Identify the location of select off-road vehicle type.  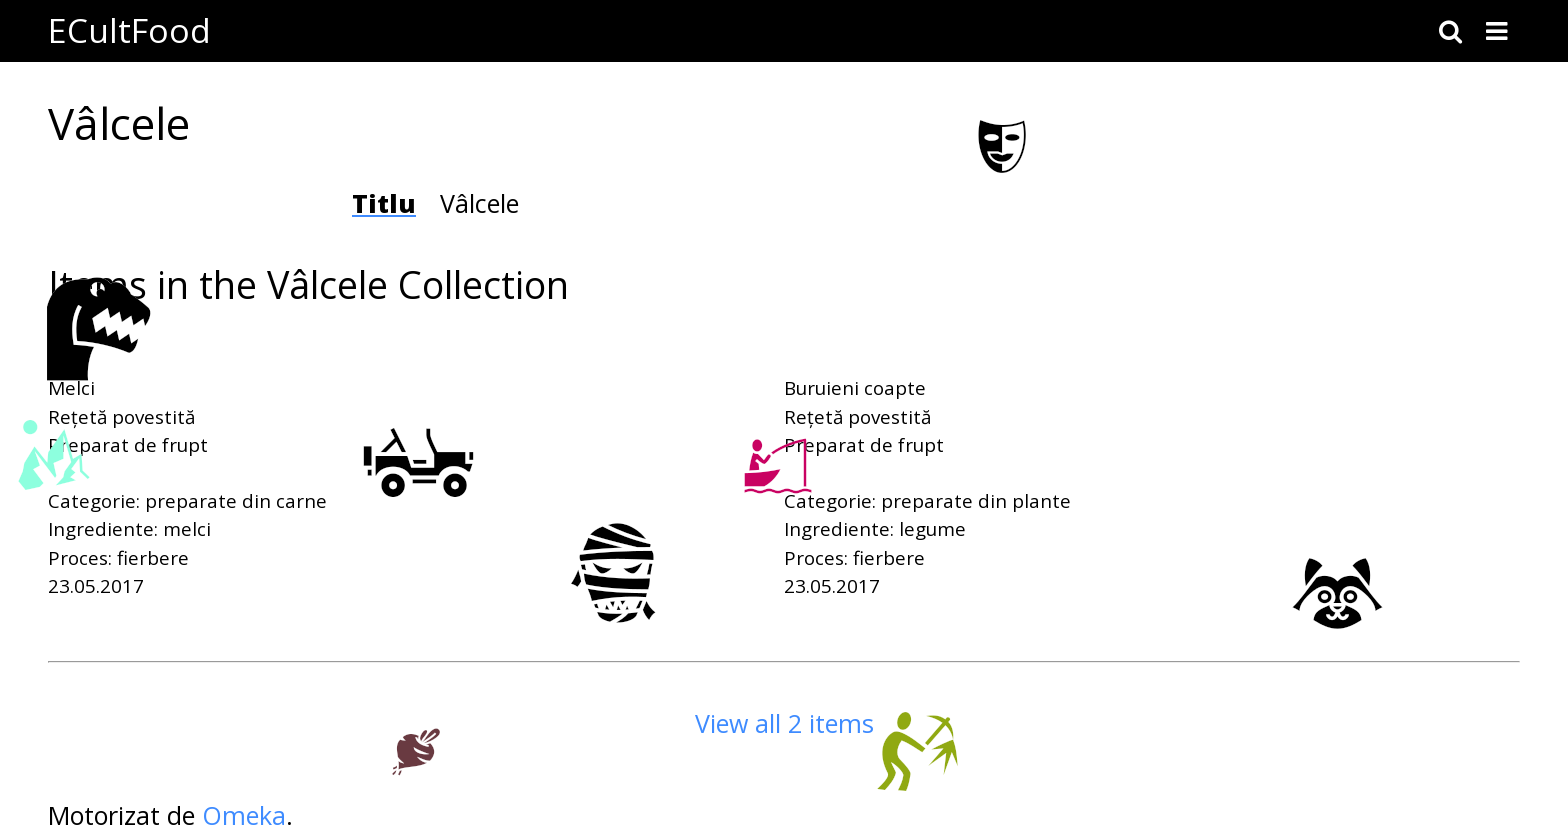
(418, 462).